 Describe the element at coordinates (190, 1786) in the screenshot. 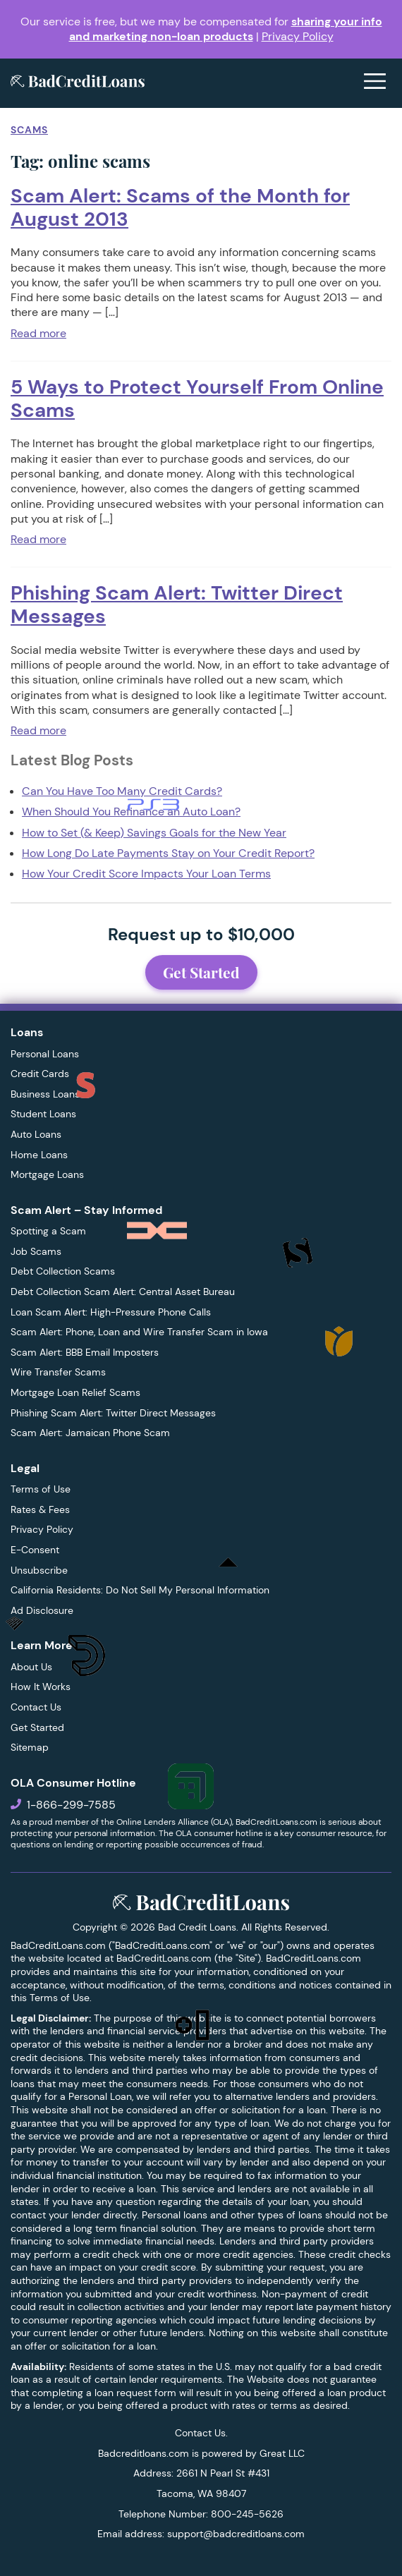

I see `open the Hotels.com app` at that location.